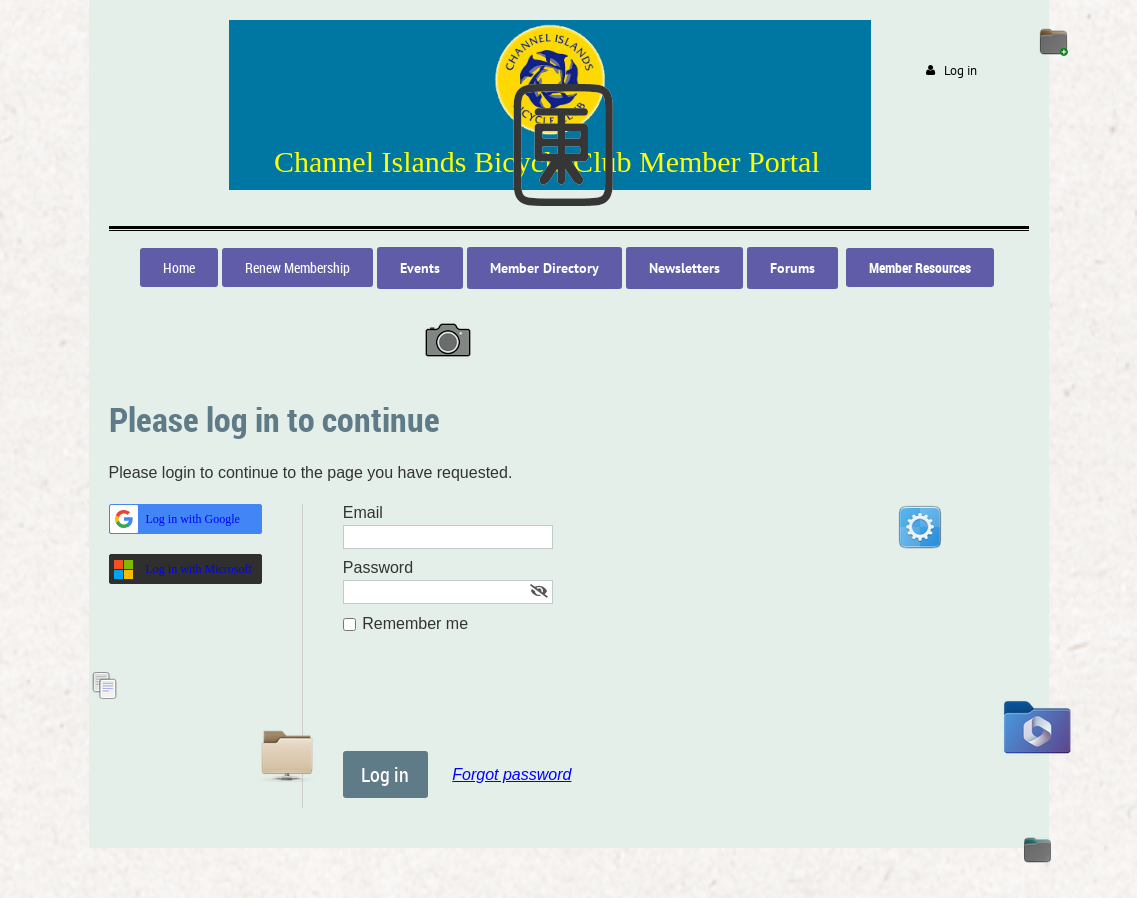 Image resolution: width=1137 pixels, height=898 pixels. I want to click on access files stored on a remote server, so click(287, 757).